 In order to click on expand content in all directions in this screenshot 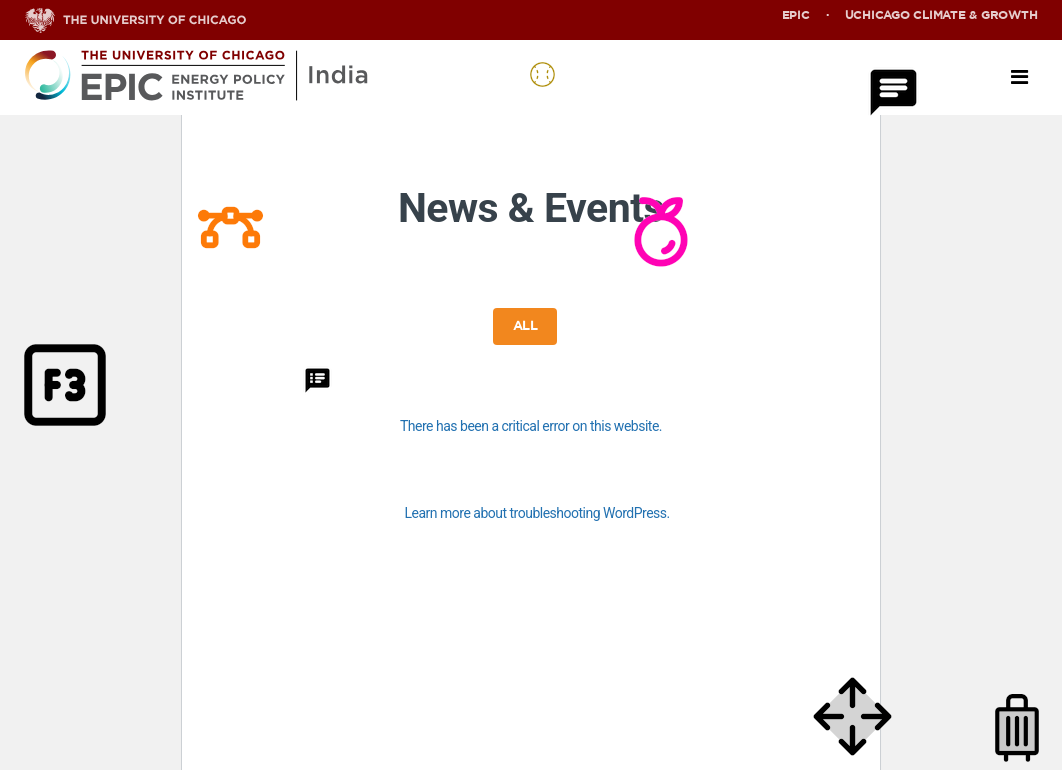, I will do `click(852, 716)`.